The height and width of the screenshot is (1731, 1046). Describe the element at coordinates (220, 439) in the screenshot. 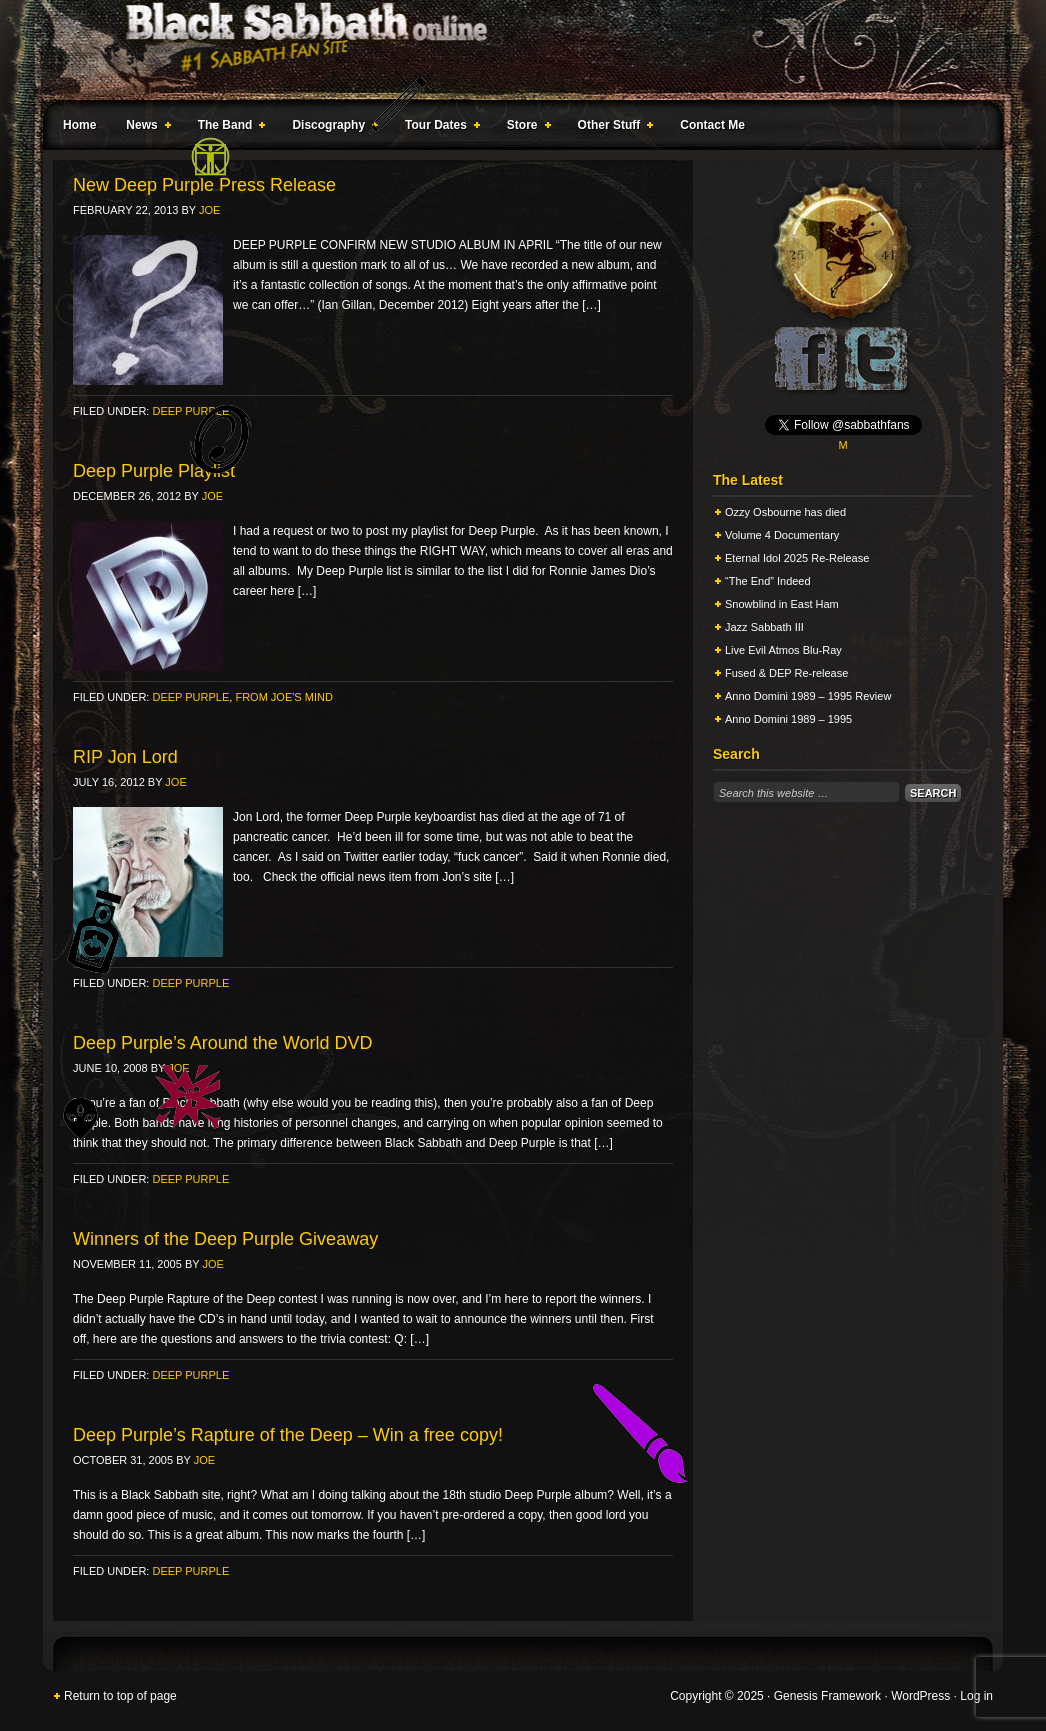

I see `access a portal or gateway feature` at that location.